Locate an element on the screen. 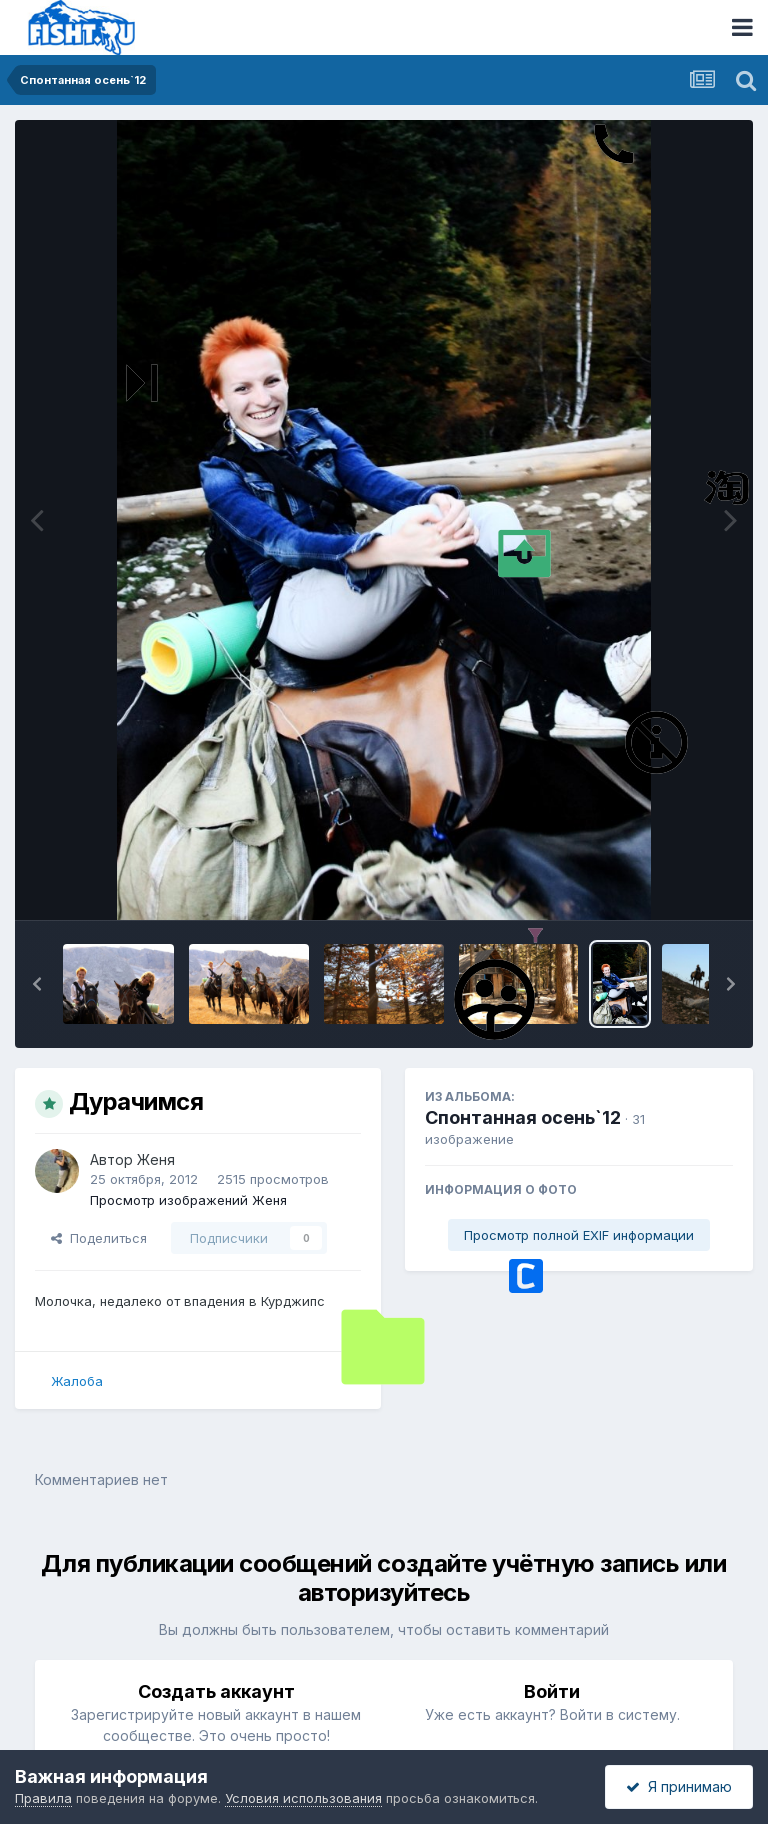 Image resolution: width=768 pixels, height=1824 pixels. open the Taobao app is located at coordinates (726, 487).